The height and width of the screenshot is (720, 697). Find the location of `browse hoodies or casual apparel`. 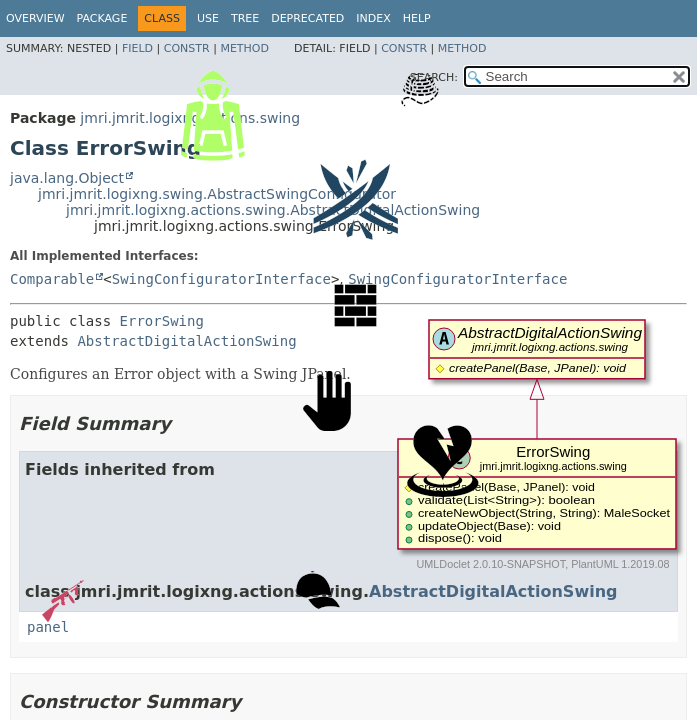

browse hoodies or casual apparel is located at coordinates (213, 115).